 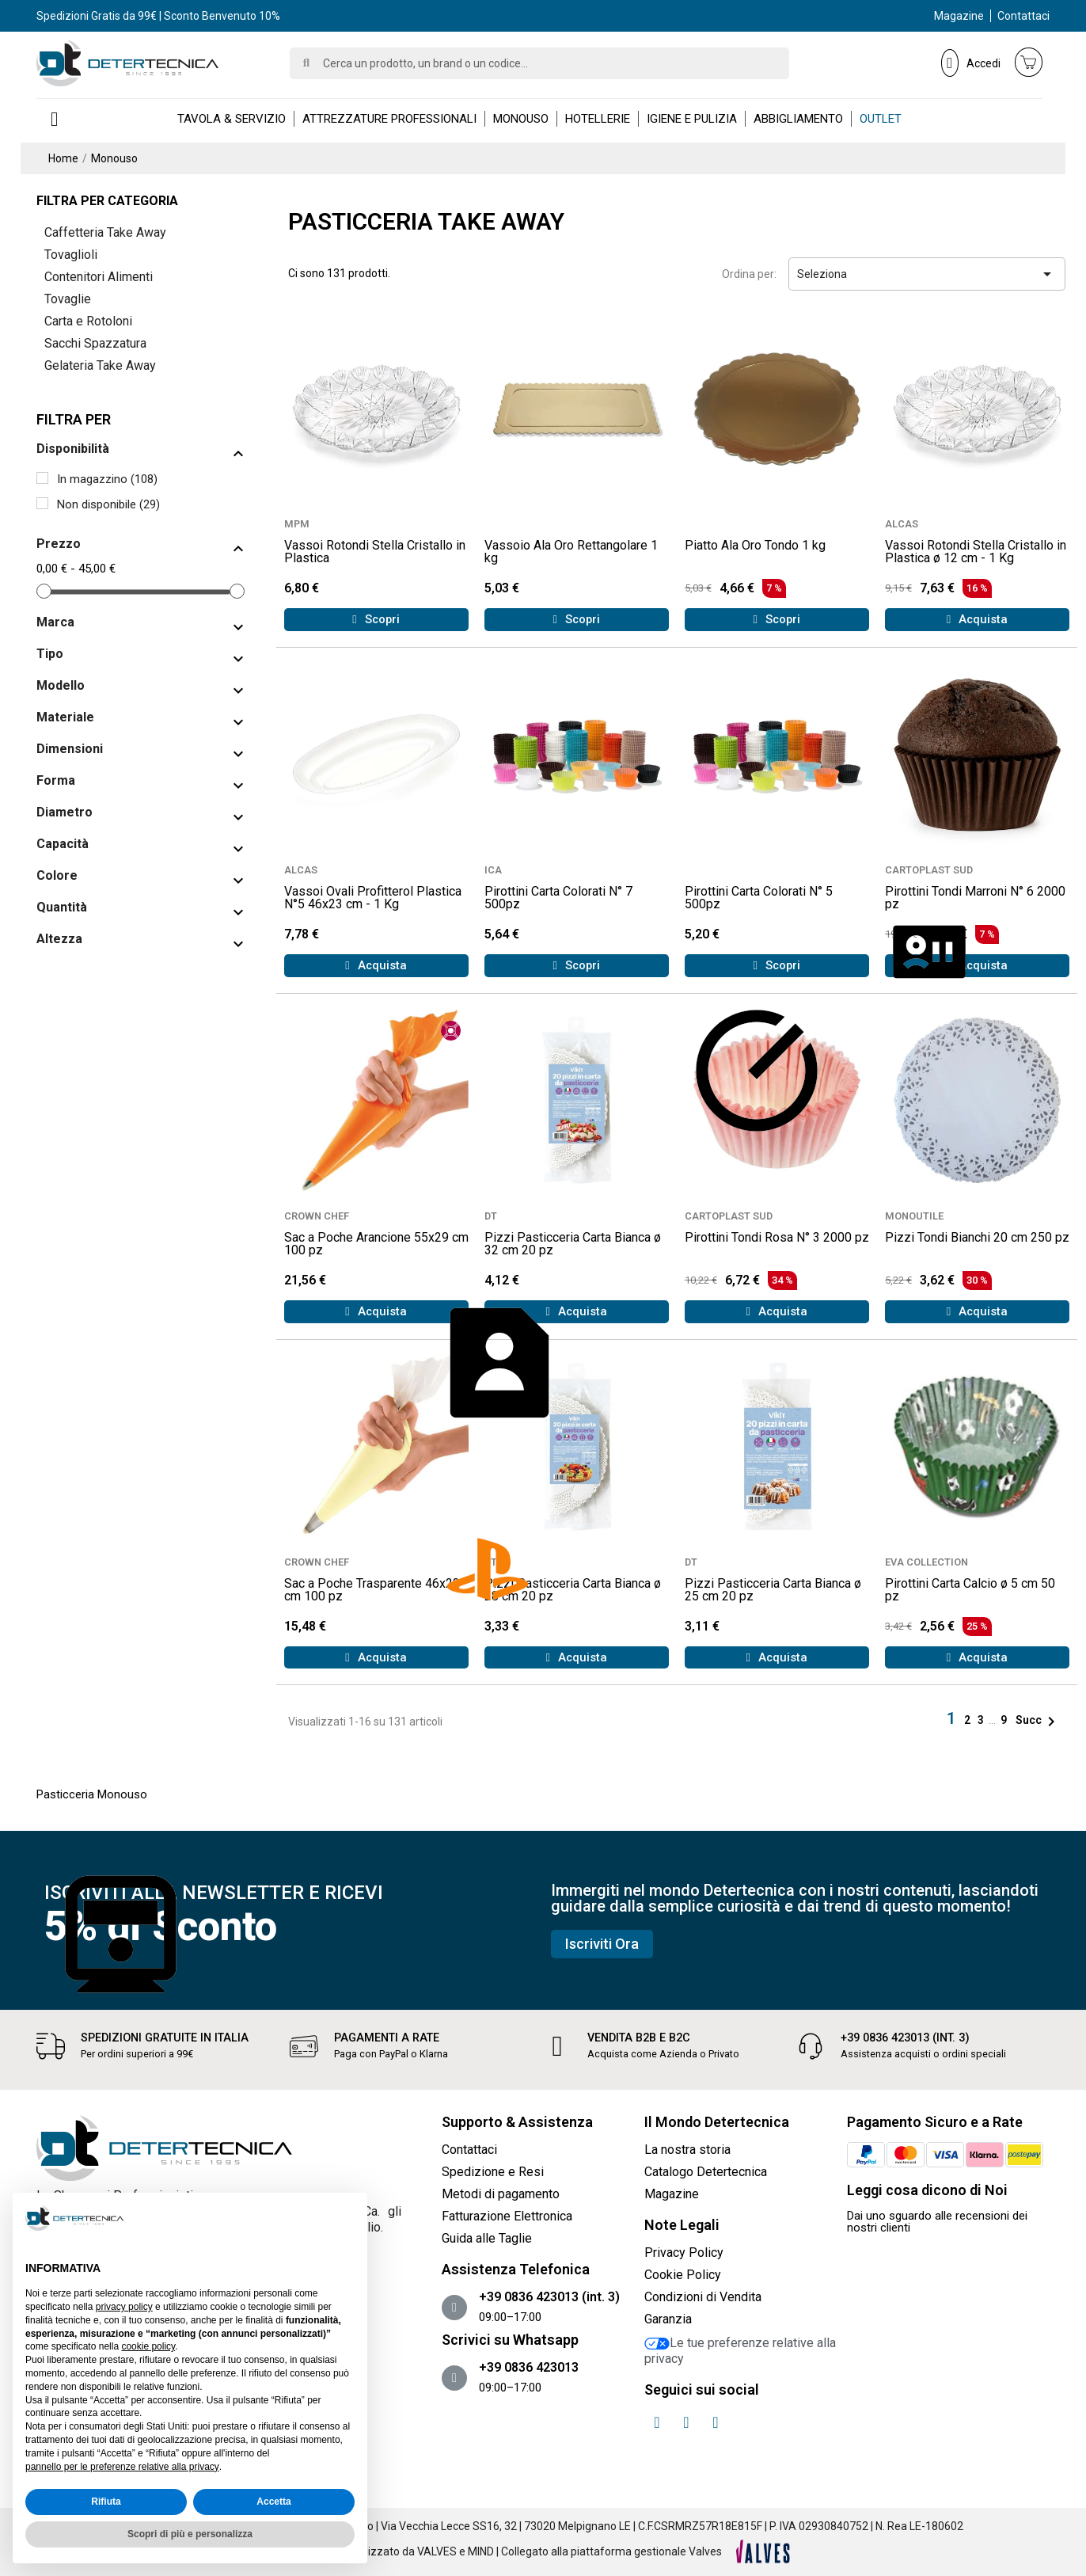 What do you see at coordinates (120, 1931) in the screenshot?
I see `view train schedules or transit options` at bounding box center [120, 1931].